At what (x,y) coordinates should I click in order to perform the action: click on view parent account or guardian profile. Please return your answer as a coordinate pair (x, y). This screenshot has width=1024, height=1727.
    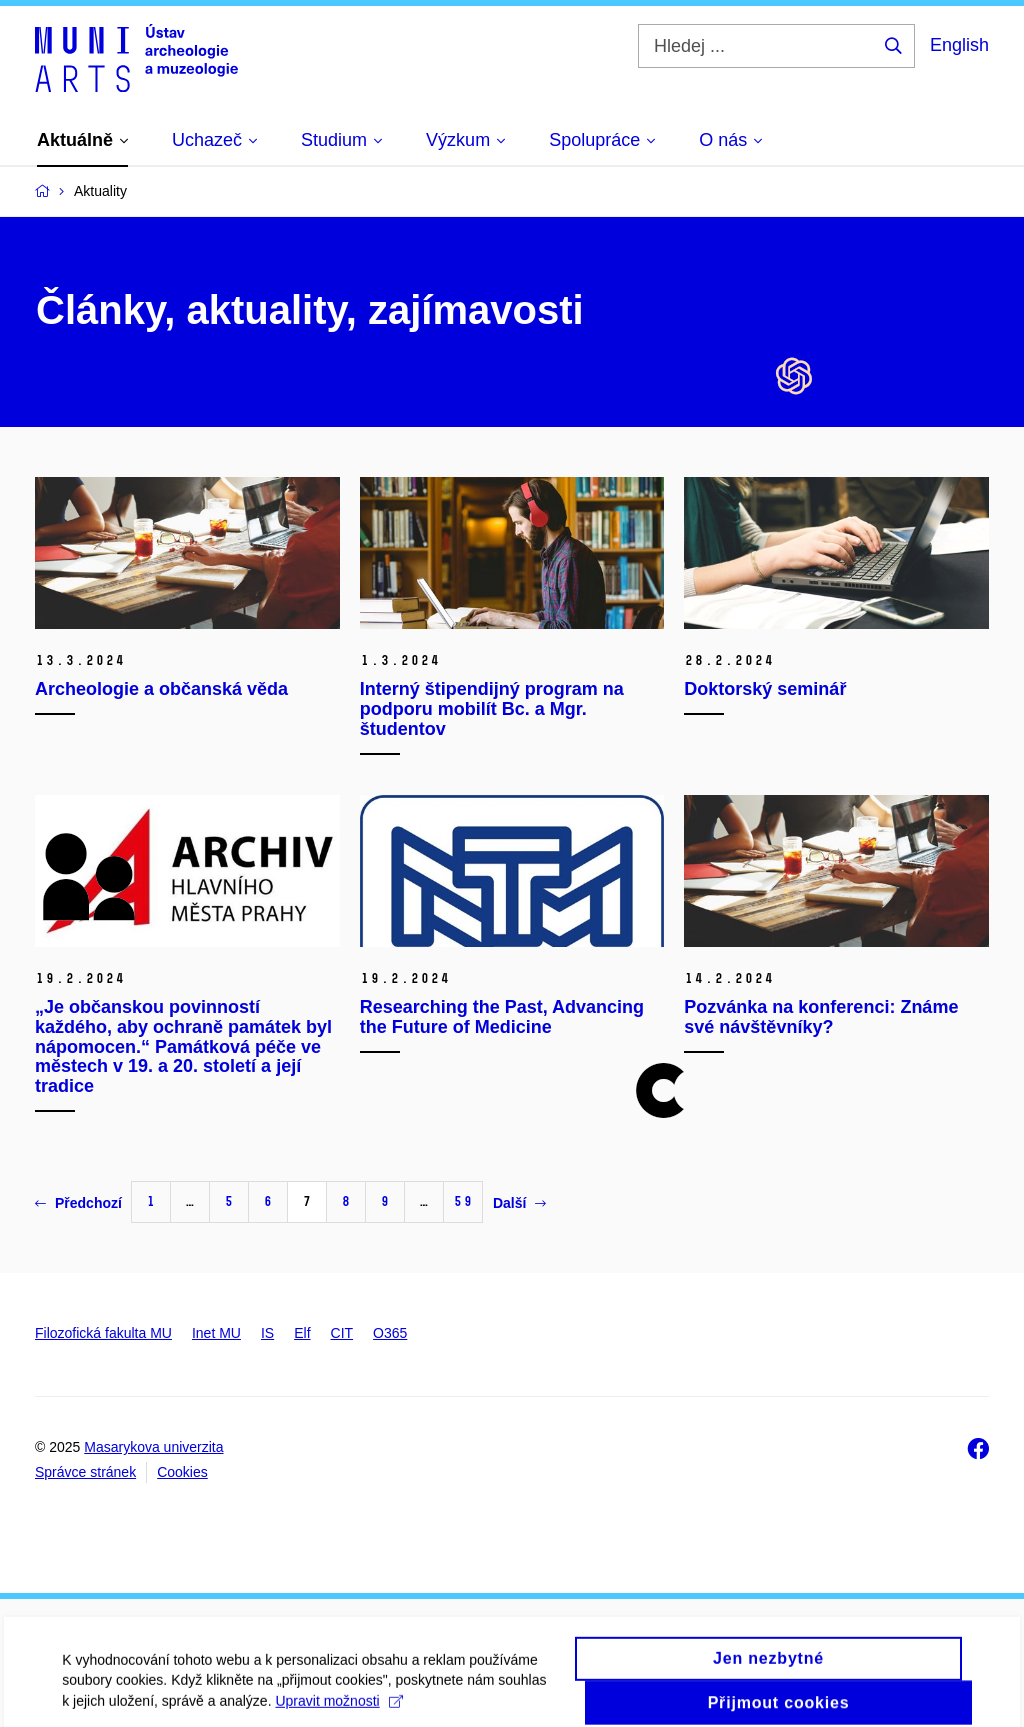
    Looking at the image, I should click on (89, 879).